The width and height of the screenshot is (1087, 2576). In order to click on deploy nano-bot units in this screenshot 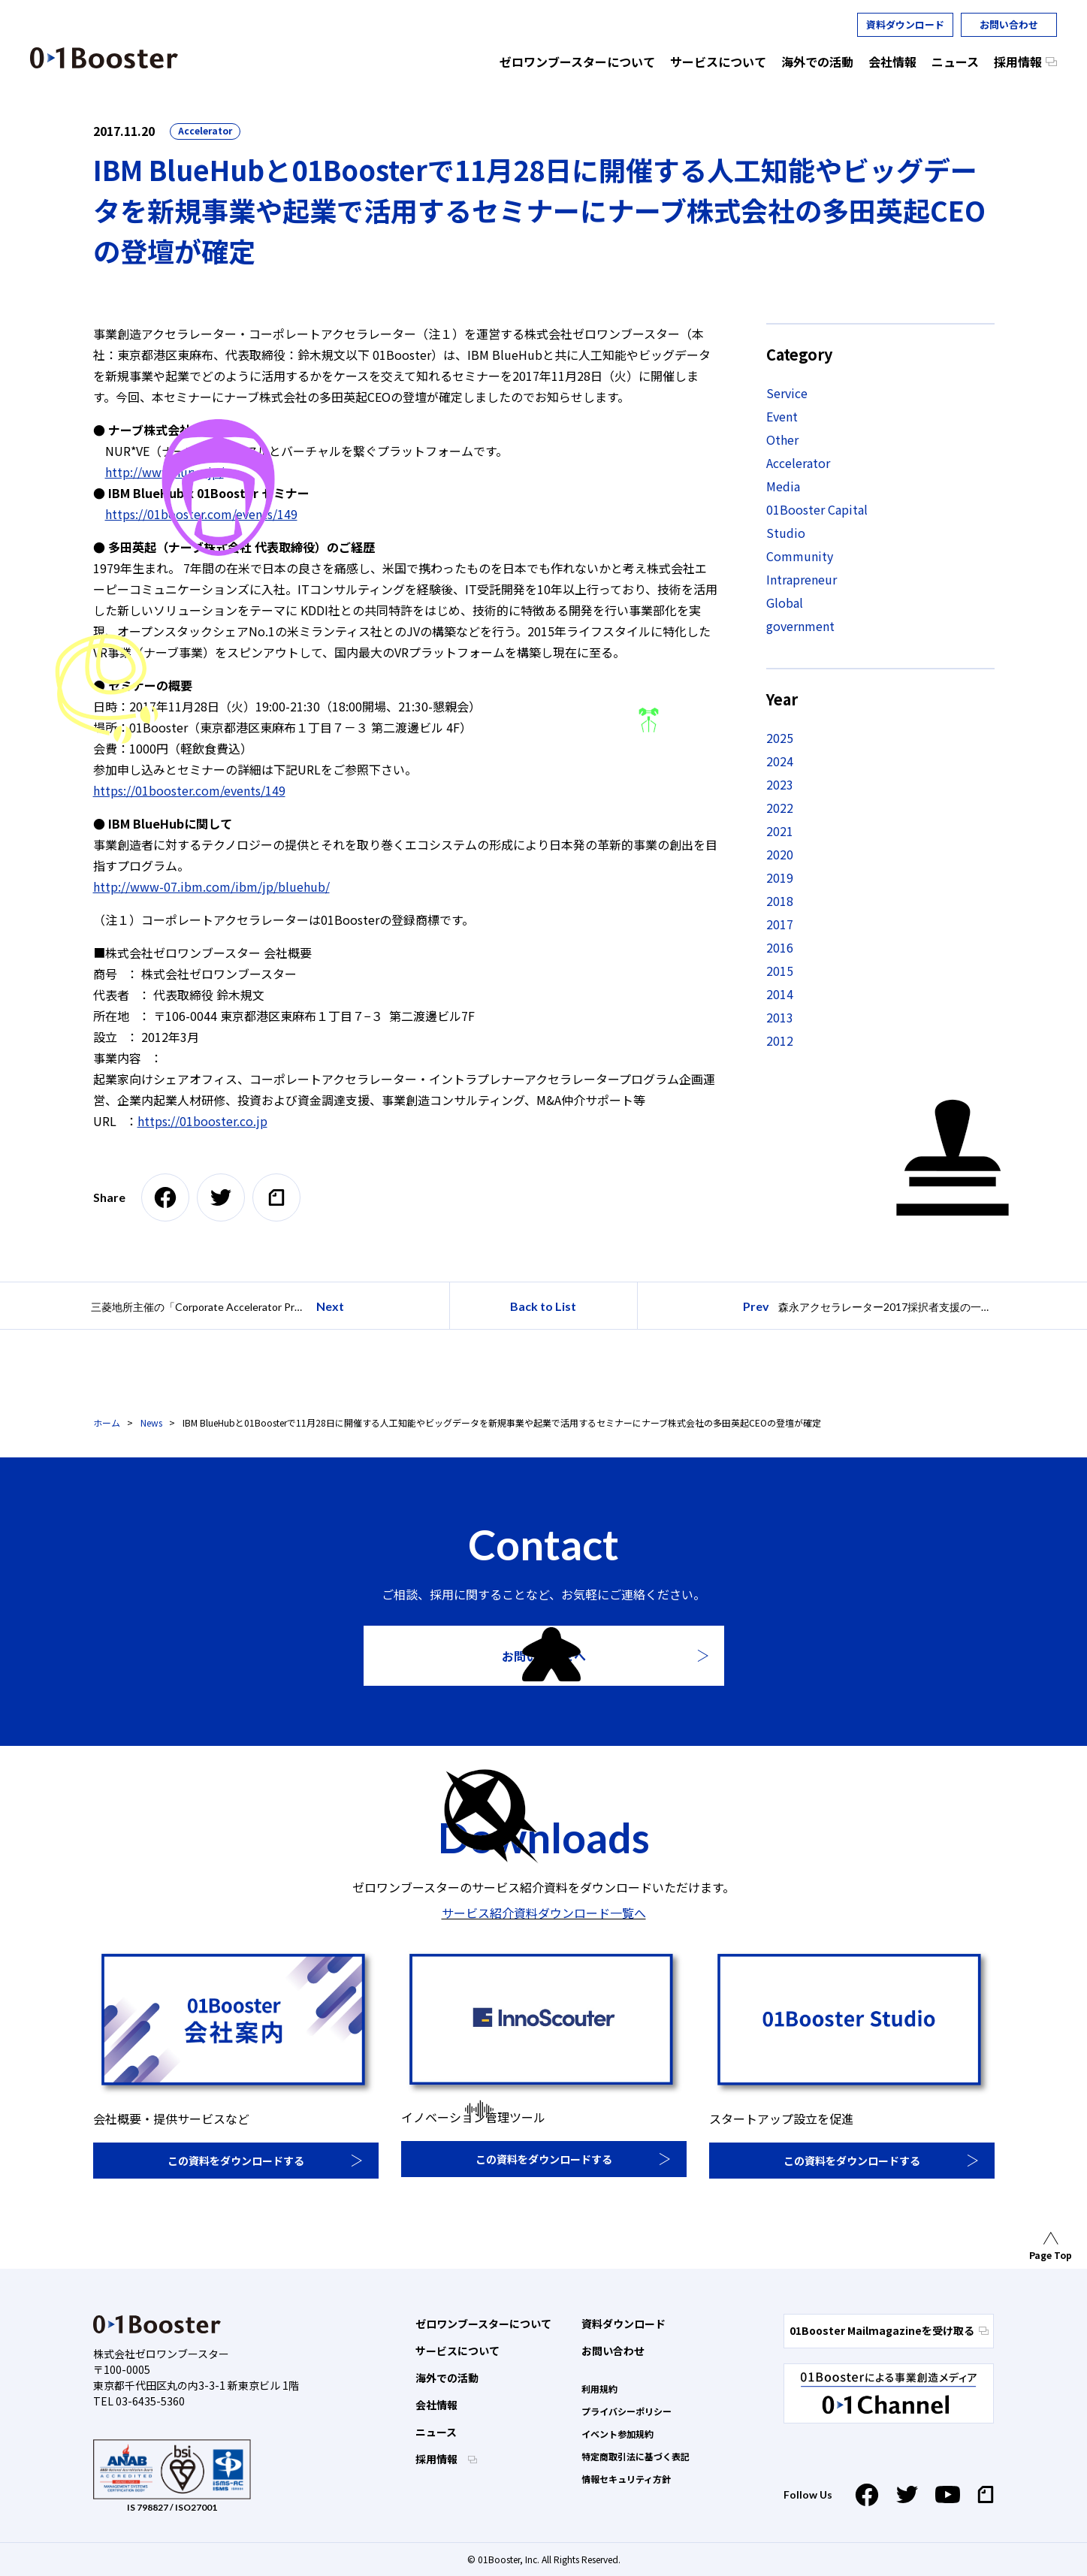, I will do `click(648, 720)`.